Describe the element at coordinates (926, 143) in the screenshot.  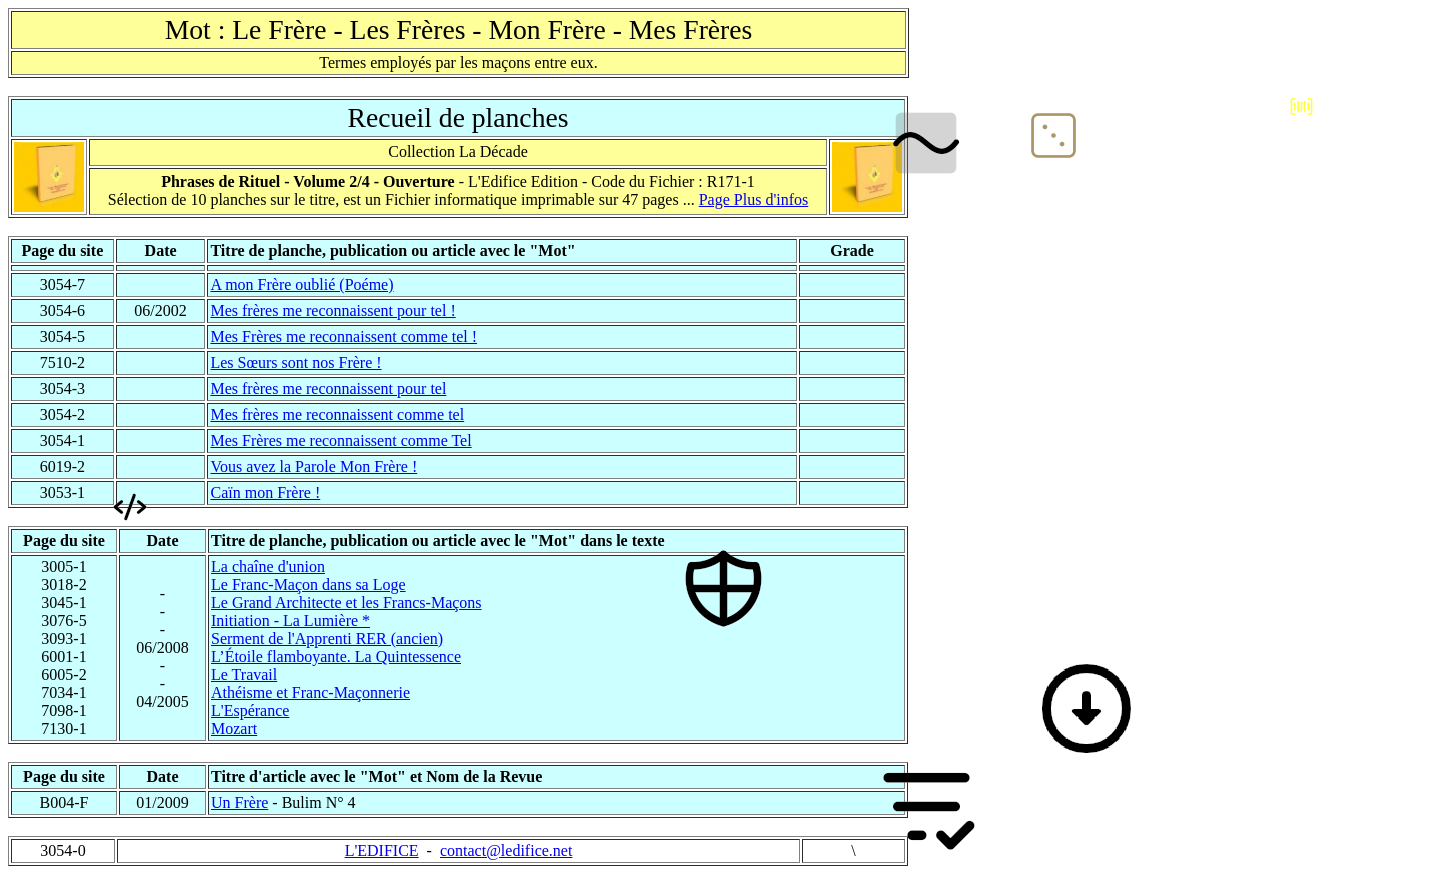
I see `indicates approximate or similar value` at that location.